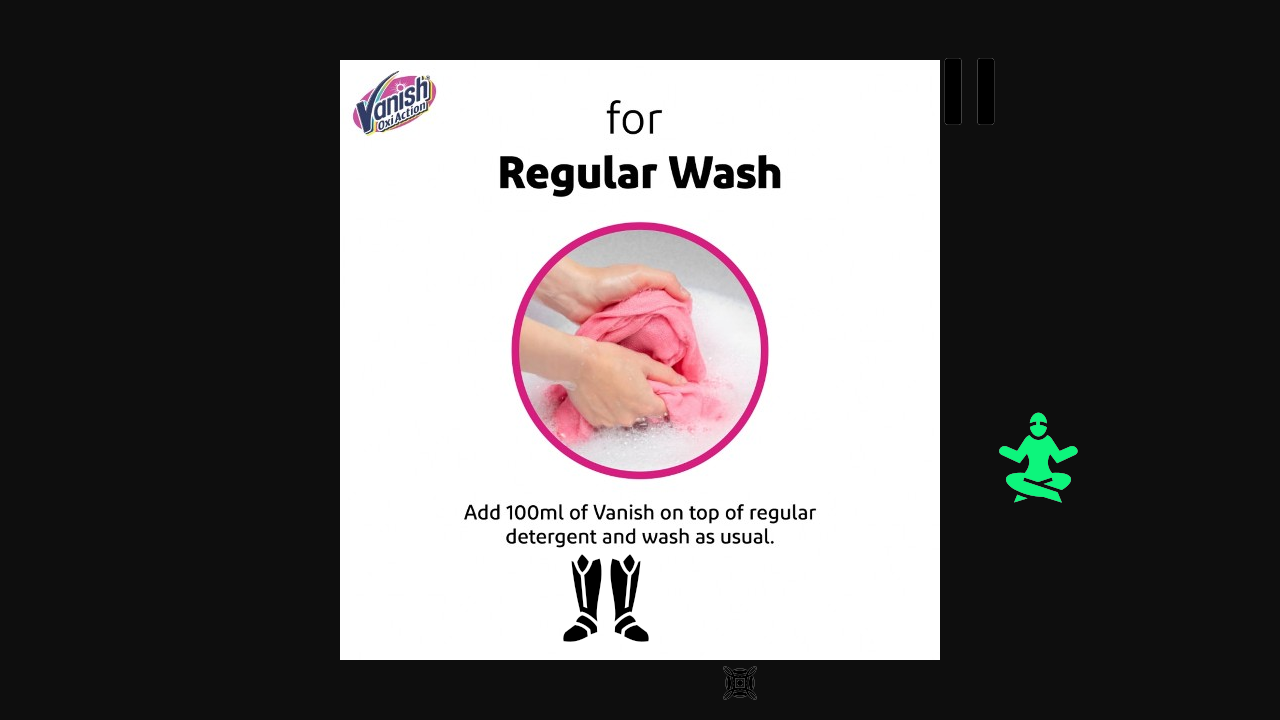 This screenshot has width=1280, height=720. Describe the element at coordinates (969, 91) in the screenshot. I see `pause media playback` at that location.